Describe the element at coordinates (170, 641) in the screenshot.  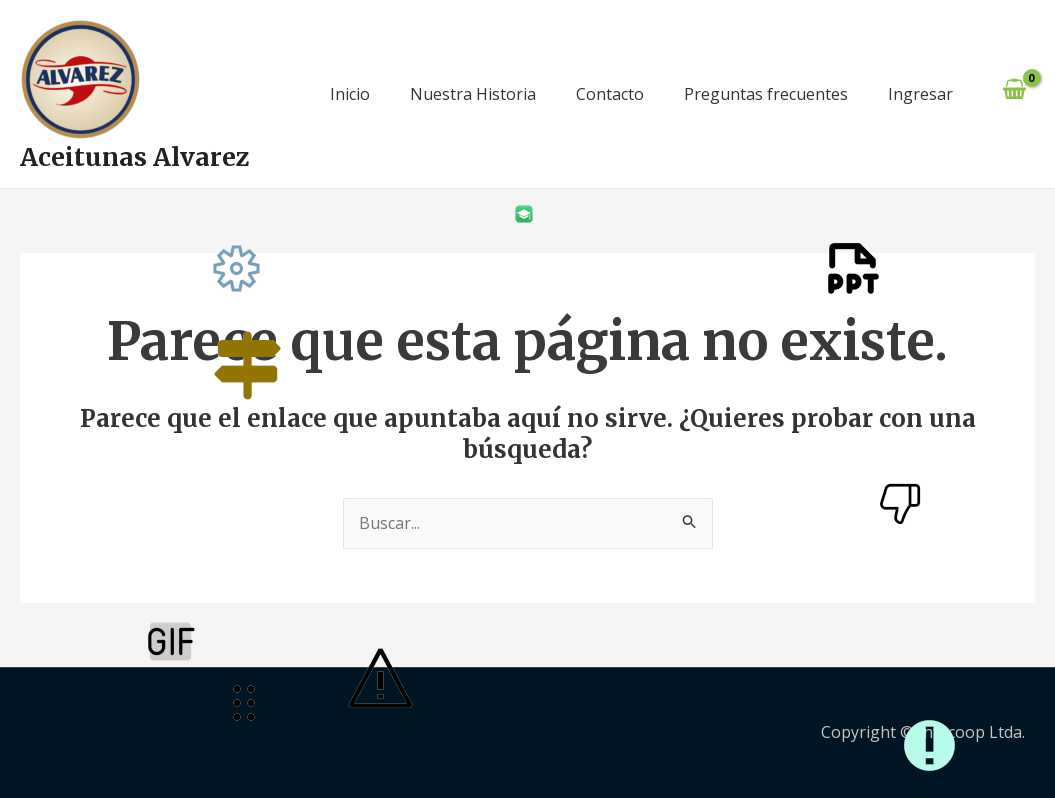
I see `insert a gif into your message` at that location.